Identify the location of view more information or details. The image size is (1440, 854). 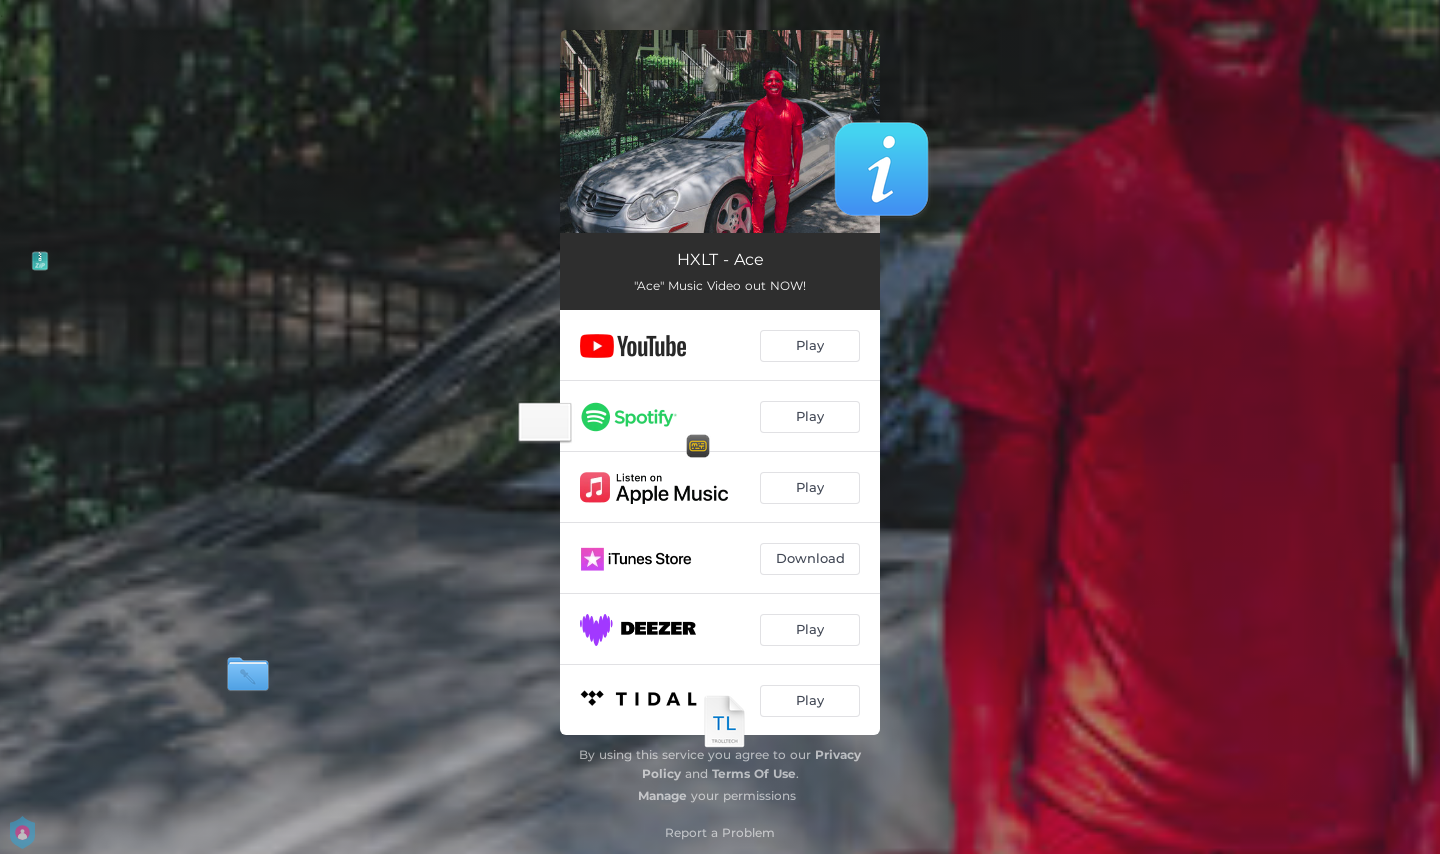
(881, 171).